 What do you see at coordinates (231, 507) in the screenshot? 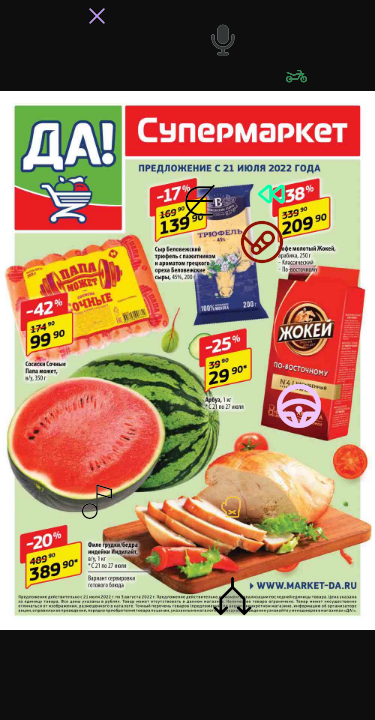
I see `access boxing or combat sports content` at bounding box center [231, 507].